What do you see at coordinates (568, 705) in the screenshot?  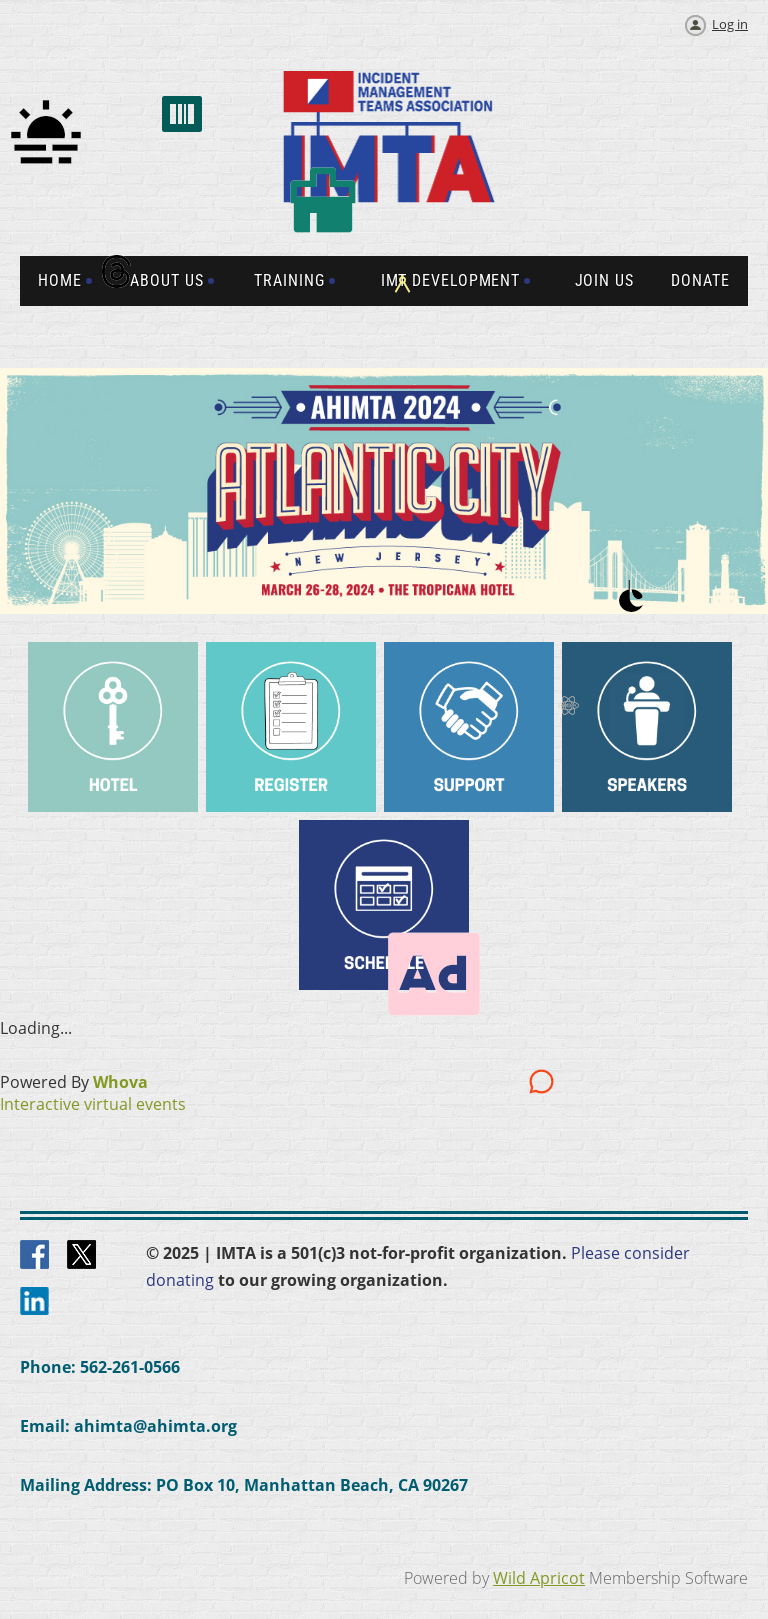 I see `react europe conference logo` at bounding box center [568, 705].